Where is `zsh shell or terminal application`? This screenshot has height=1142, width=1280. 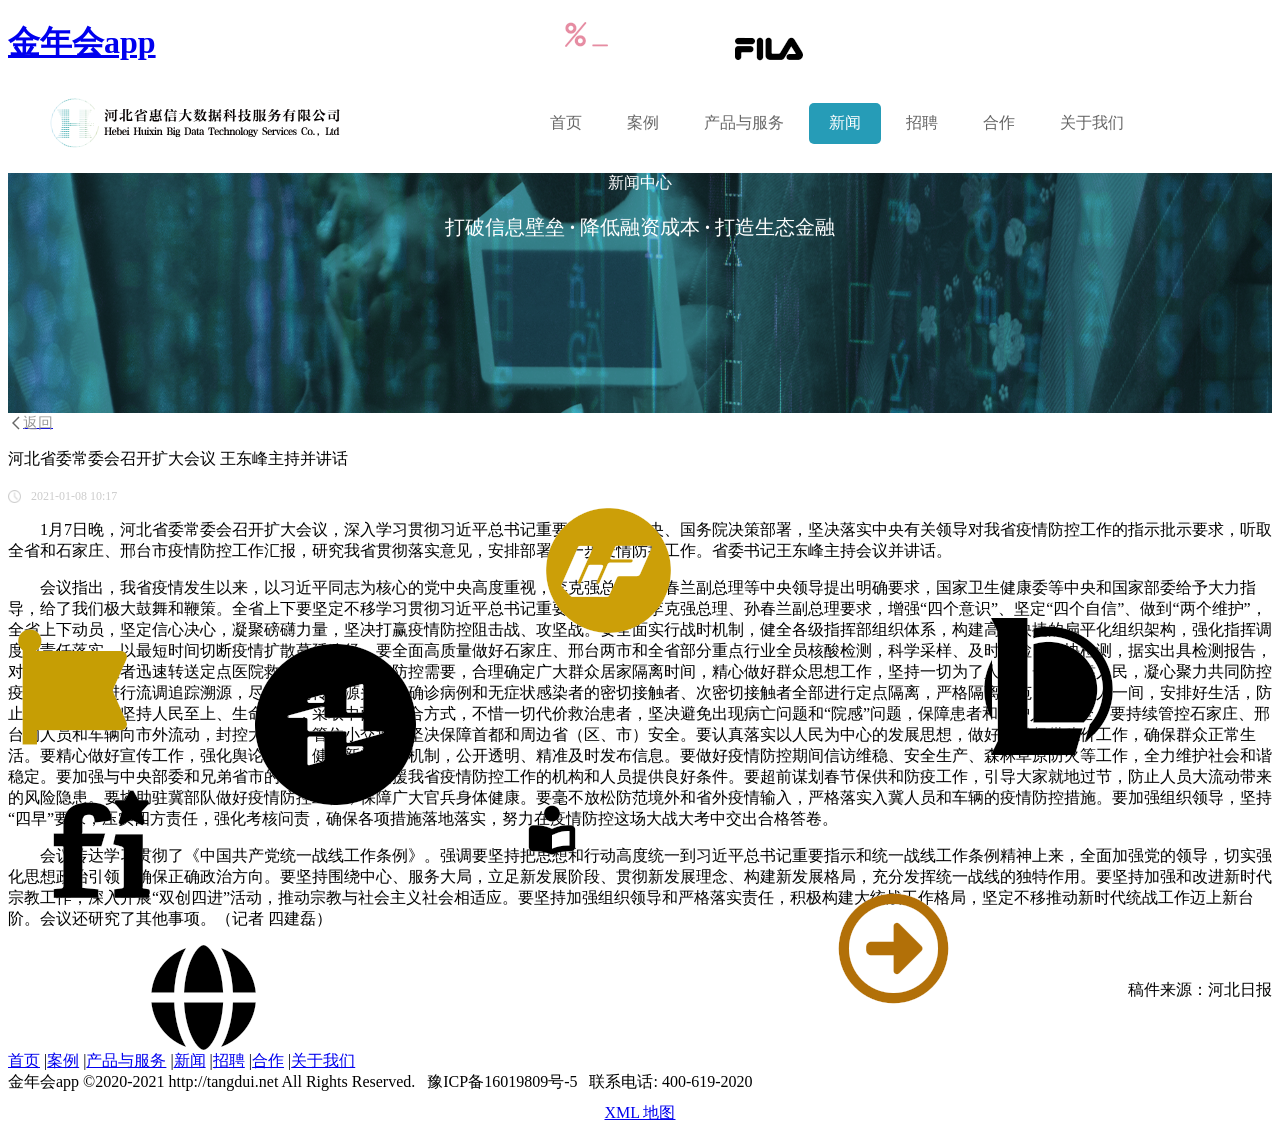
zsh shell or terminal application is located at coordinates (586, 34).